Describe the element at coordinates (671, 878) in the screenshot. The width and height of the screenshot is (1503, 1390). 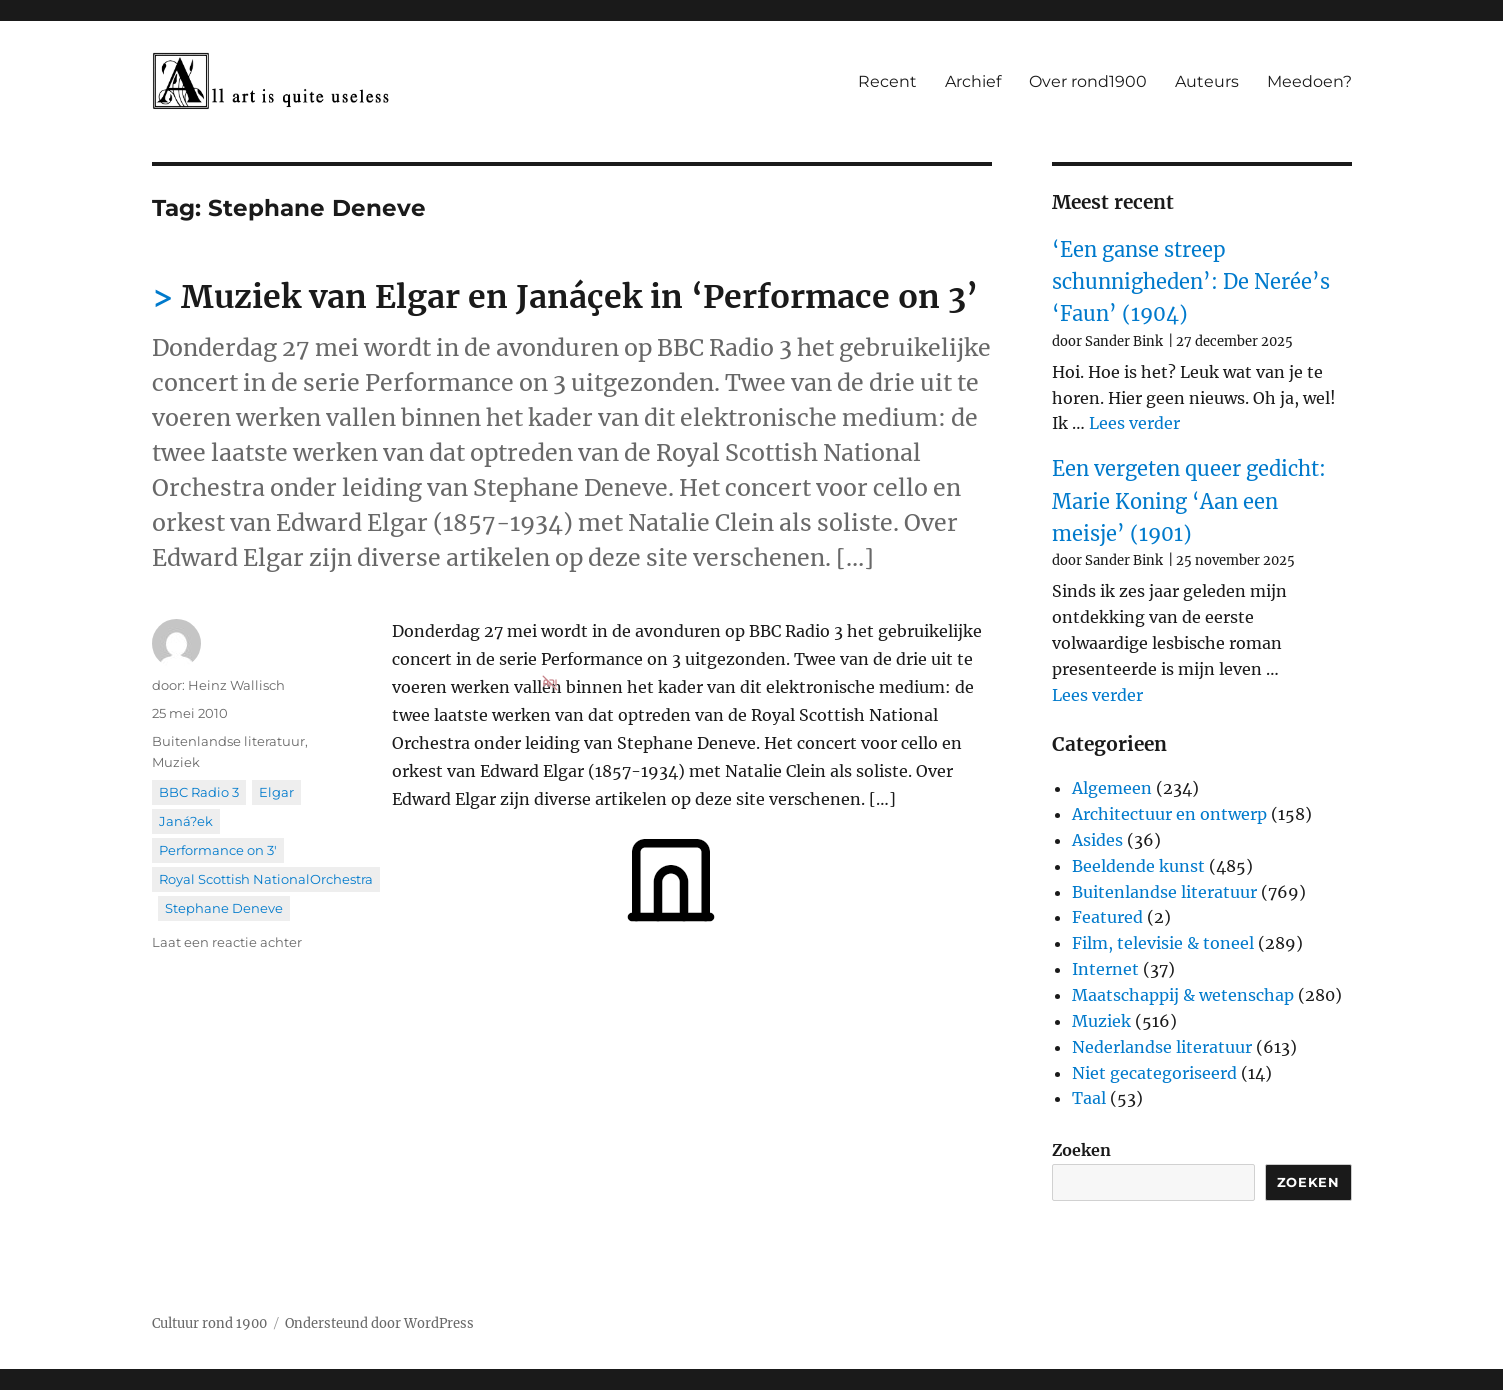
I see `view building or property details` at that location.